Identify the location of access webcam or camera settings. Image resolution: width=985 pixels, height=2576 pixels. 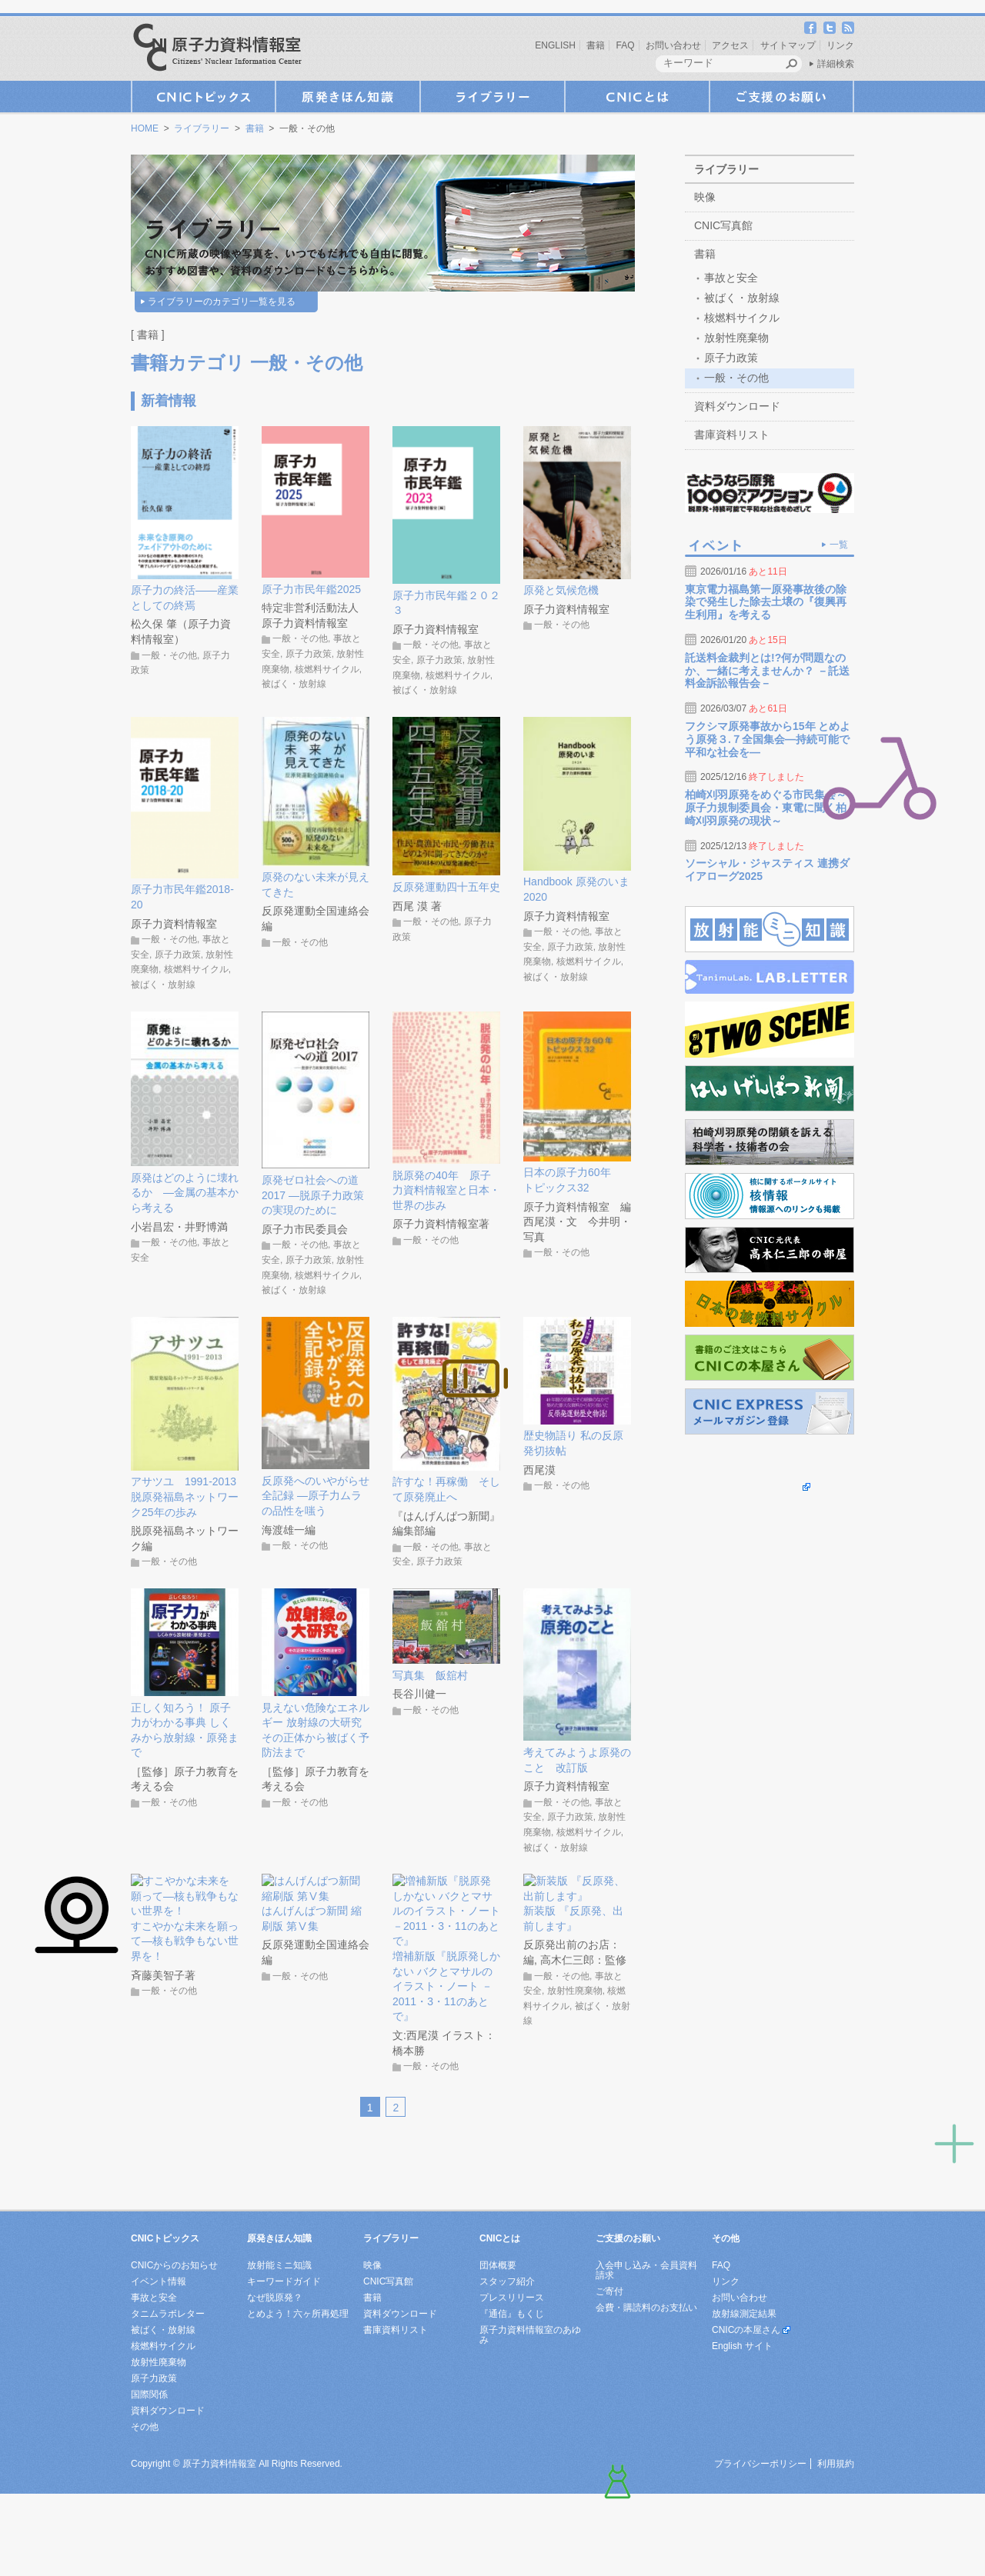
(76, 1918).